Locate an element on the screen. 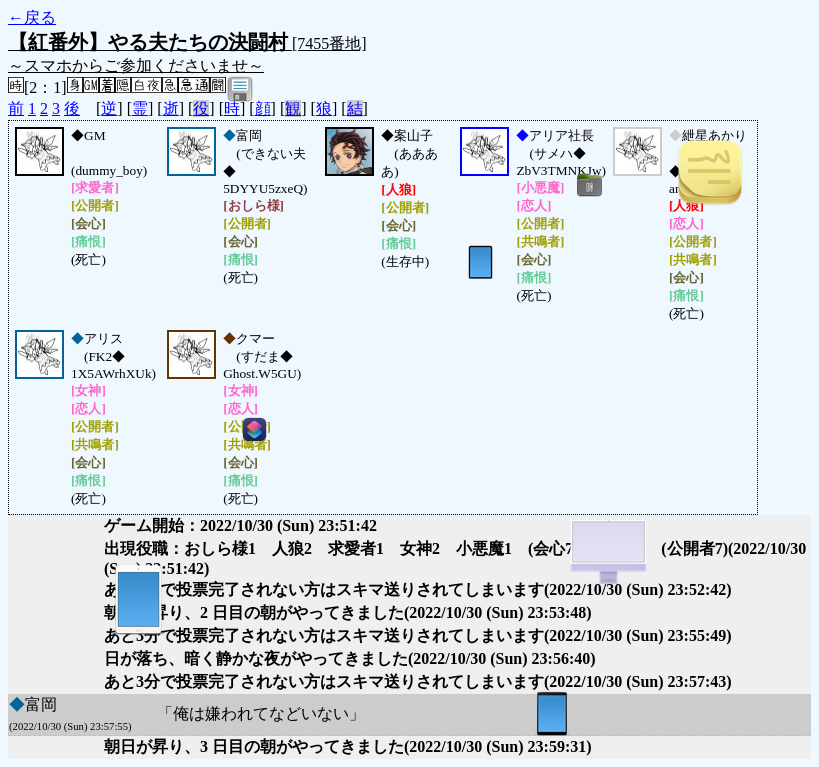 Image resolution: width=819 pixels, height=767 pixels. save file to disk is located at coordinates (240, 89).